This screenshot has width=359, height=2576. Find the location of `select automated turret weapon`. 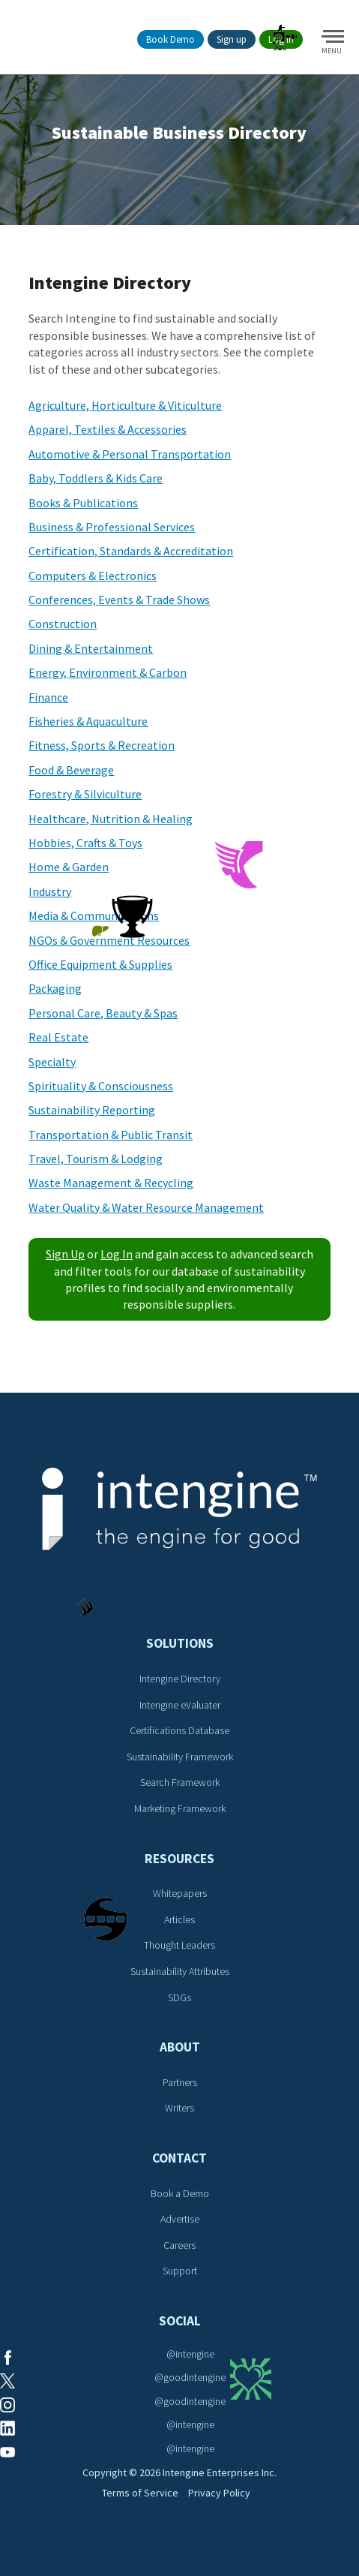

select automated turret weapon is located at coordinates (284, 37).